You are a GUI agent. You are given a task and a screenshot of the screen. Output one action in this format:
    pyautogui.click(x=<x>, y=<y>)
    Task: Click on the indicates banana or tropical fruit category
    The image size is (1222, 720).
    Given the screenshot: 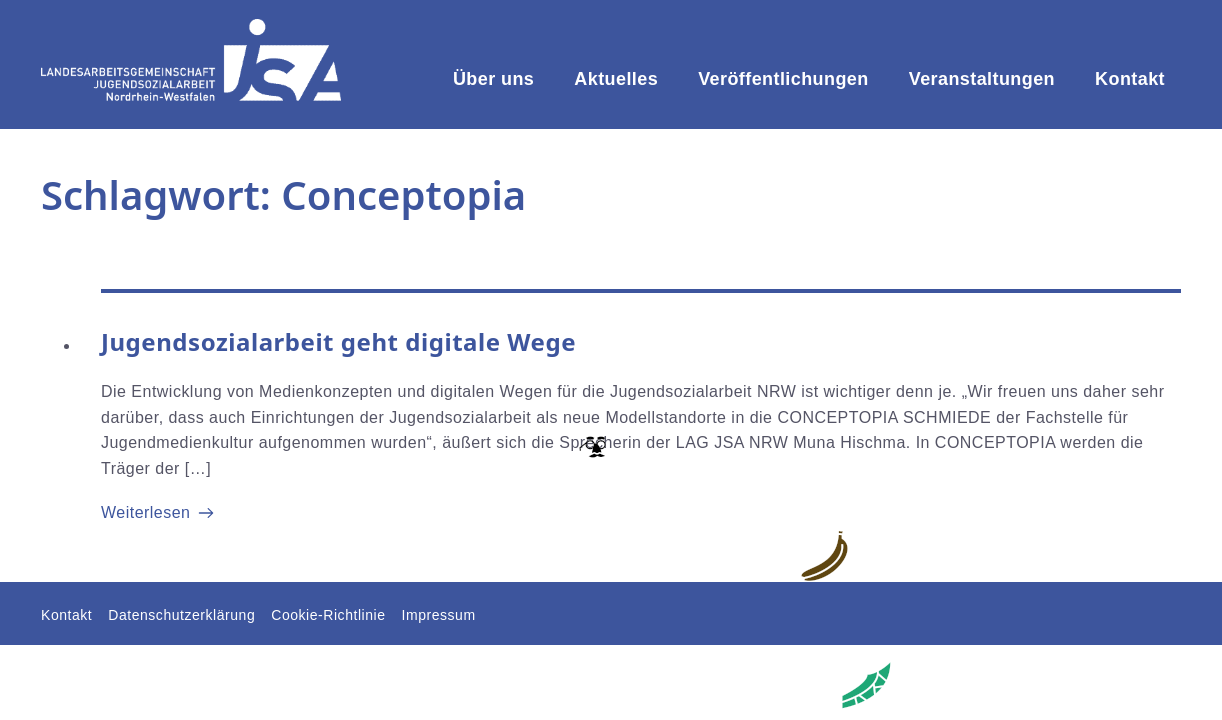 What is the action you would take?
    pyautogui.click(x=824, y=555)
    